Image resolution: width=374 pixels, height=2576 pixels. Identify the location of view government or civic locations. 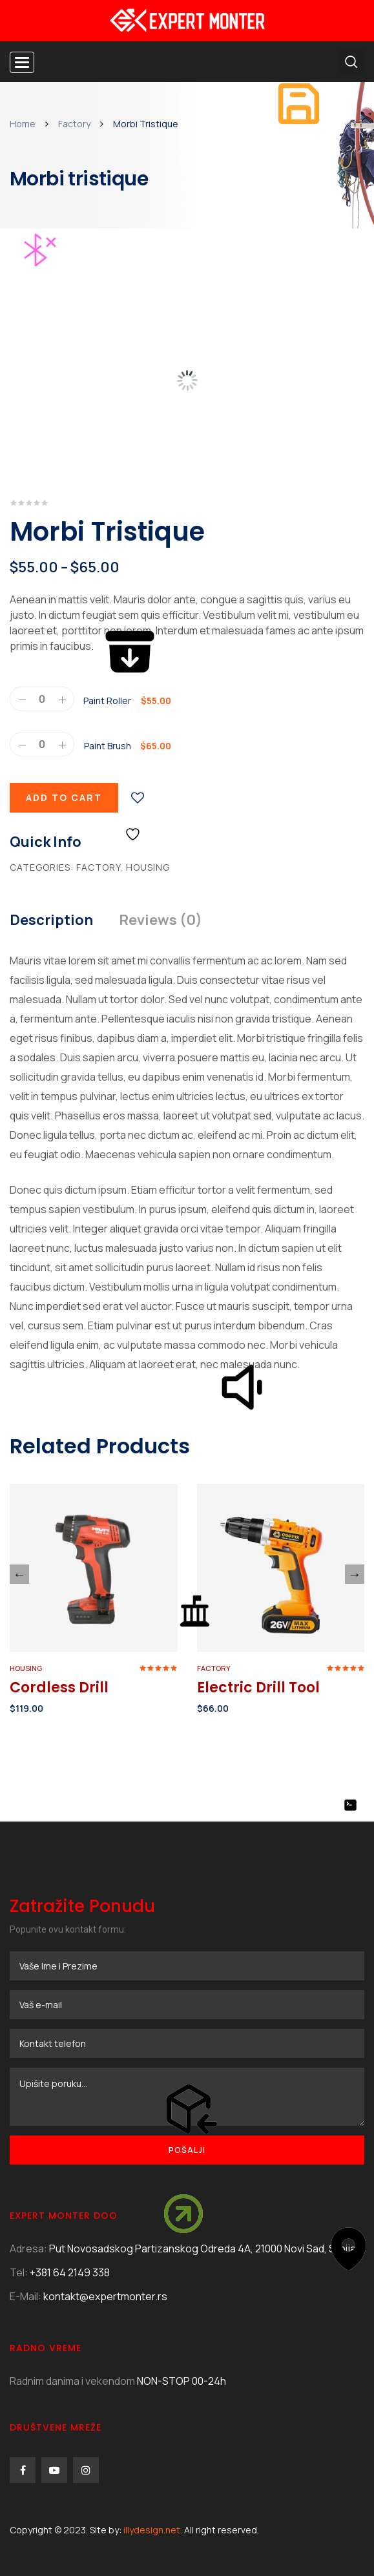
(194, 1612).